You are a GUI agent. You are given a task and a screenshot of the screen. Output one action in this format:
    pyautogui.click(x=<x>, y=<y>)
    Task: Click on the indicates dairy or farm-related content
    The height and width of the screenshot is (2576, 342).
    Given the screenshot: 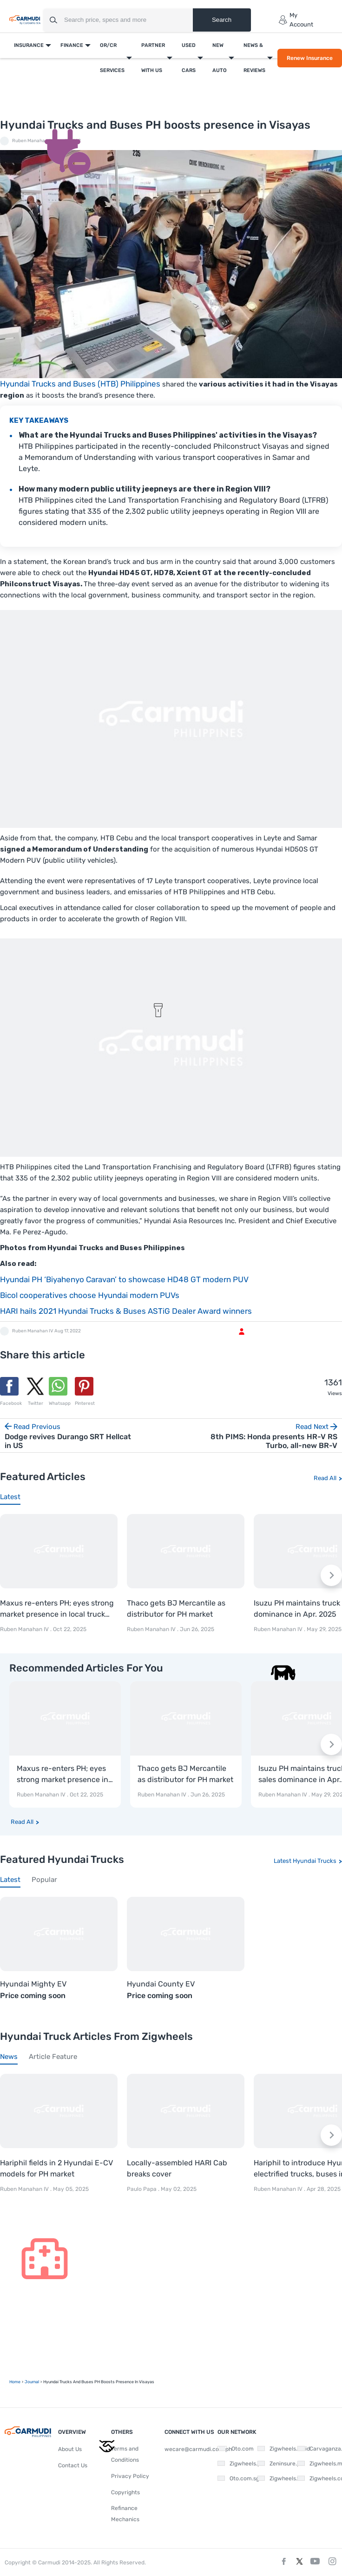 What is the action you would take?
    pyautogui.click(x=283, y=1672)
    